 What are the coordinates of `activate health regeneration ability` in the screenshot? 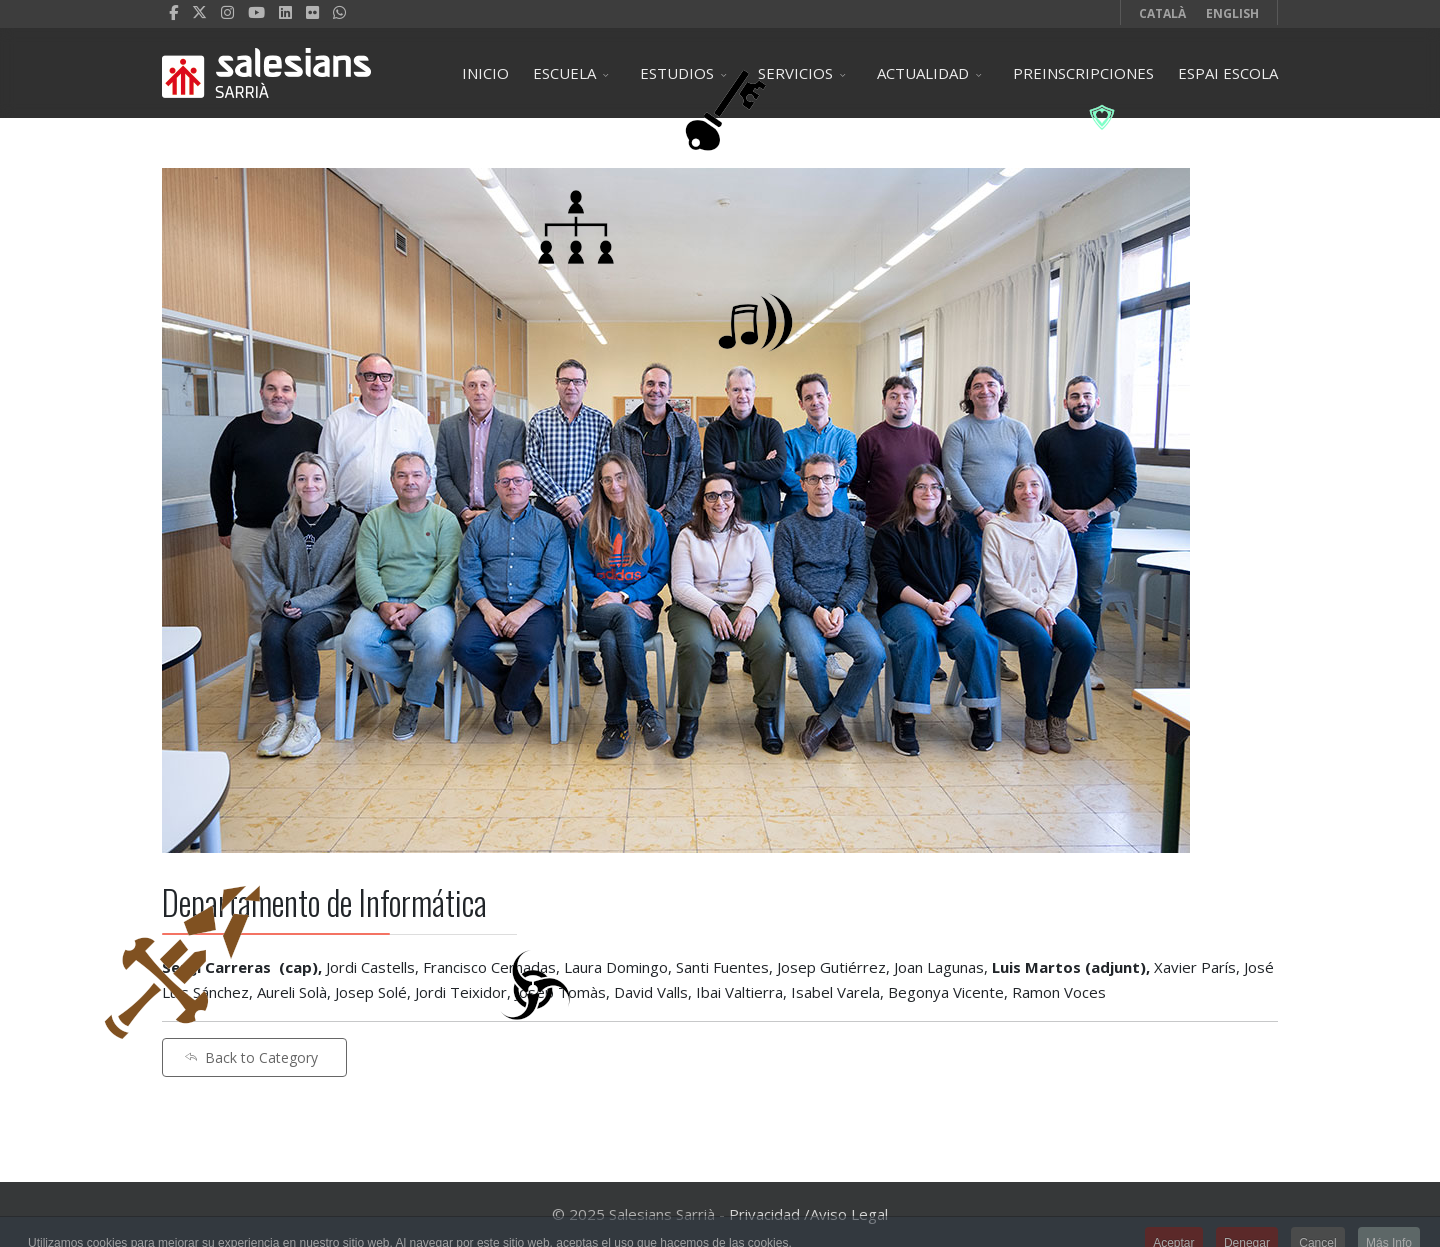 It's located at (535, 985).